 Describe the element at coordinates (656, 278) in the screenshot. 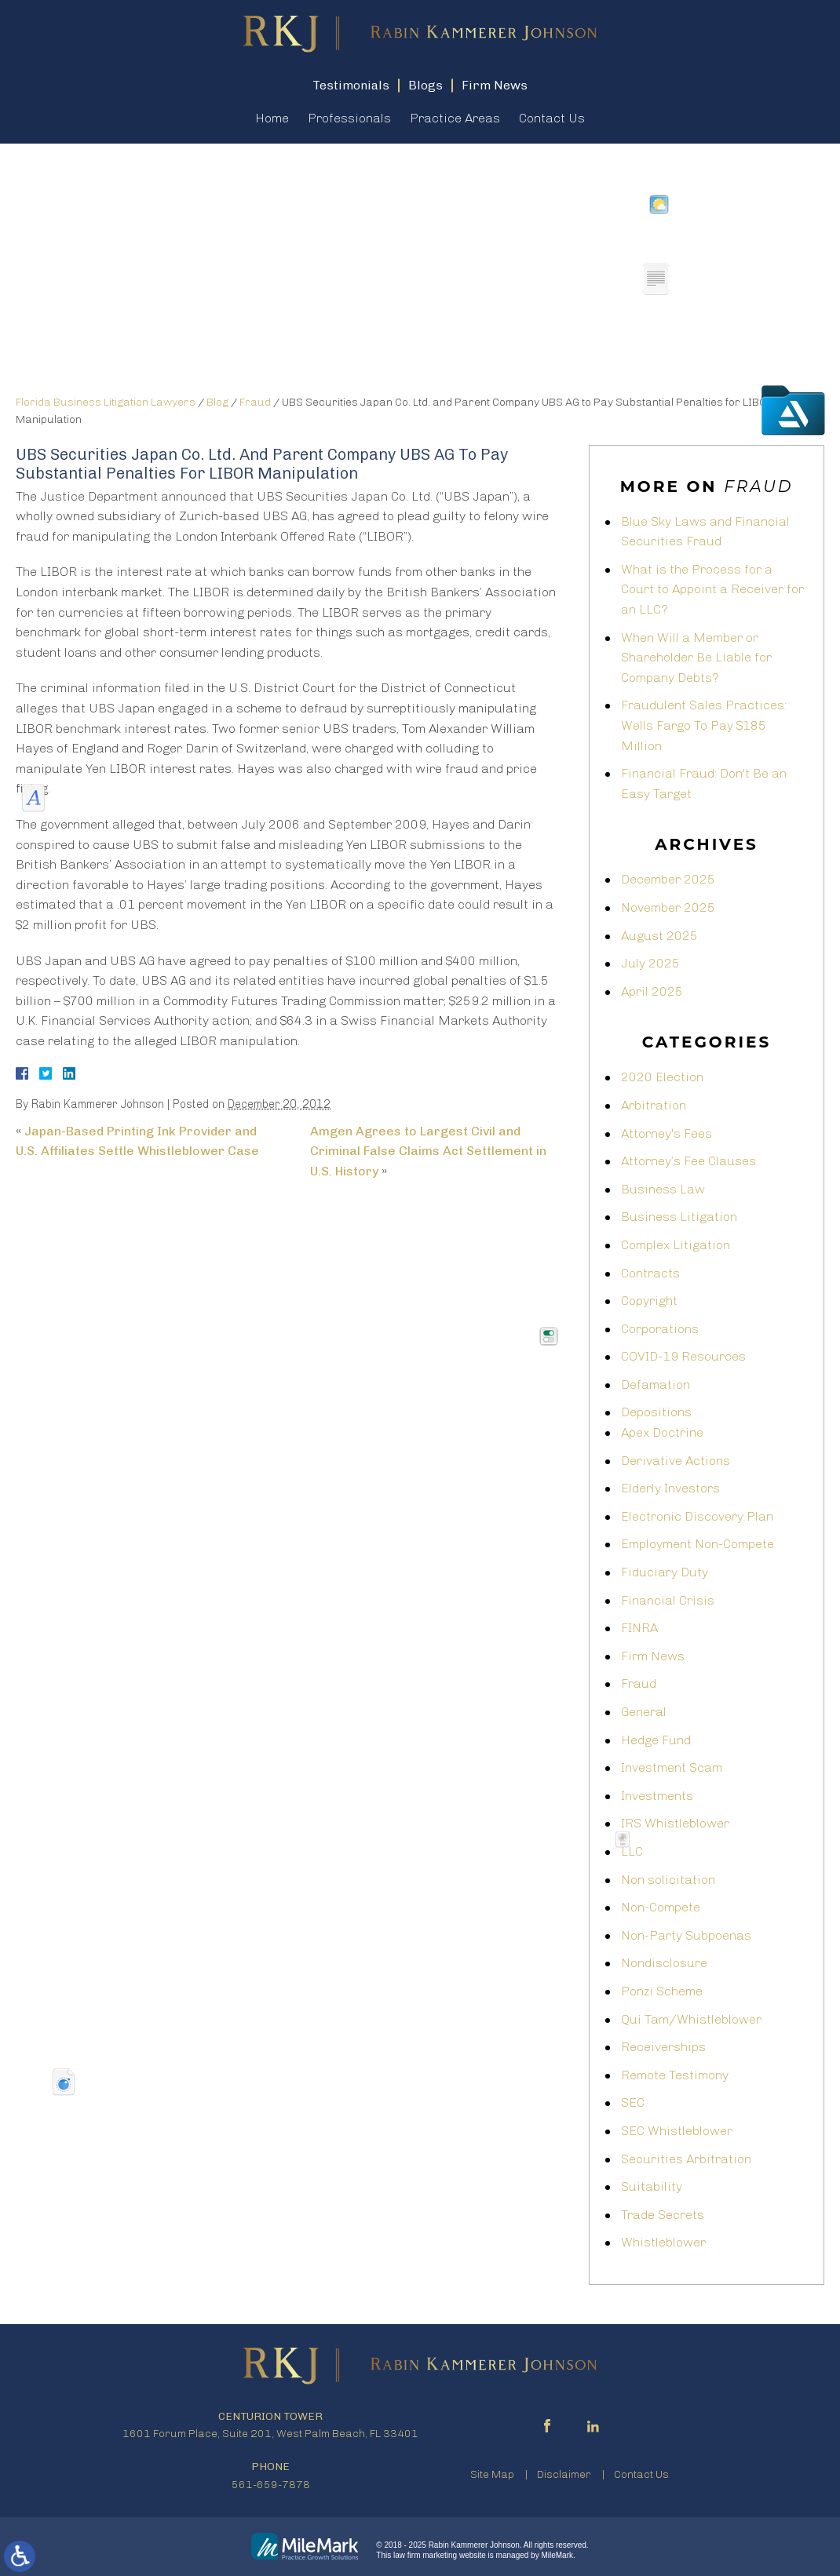

I see `indicates a file or folder contains documents` at that location.